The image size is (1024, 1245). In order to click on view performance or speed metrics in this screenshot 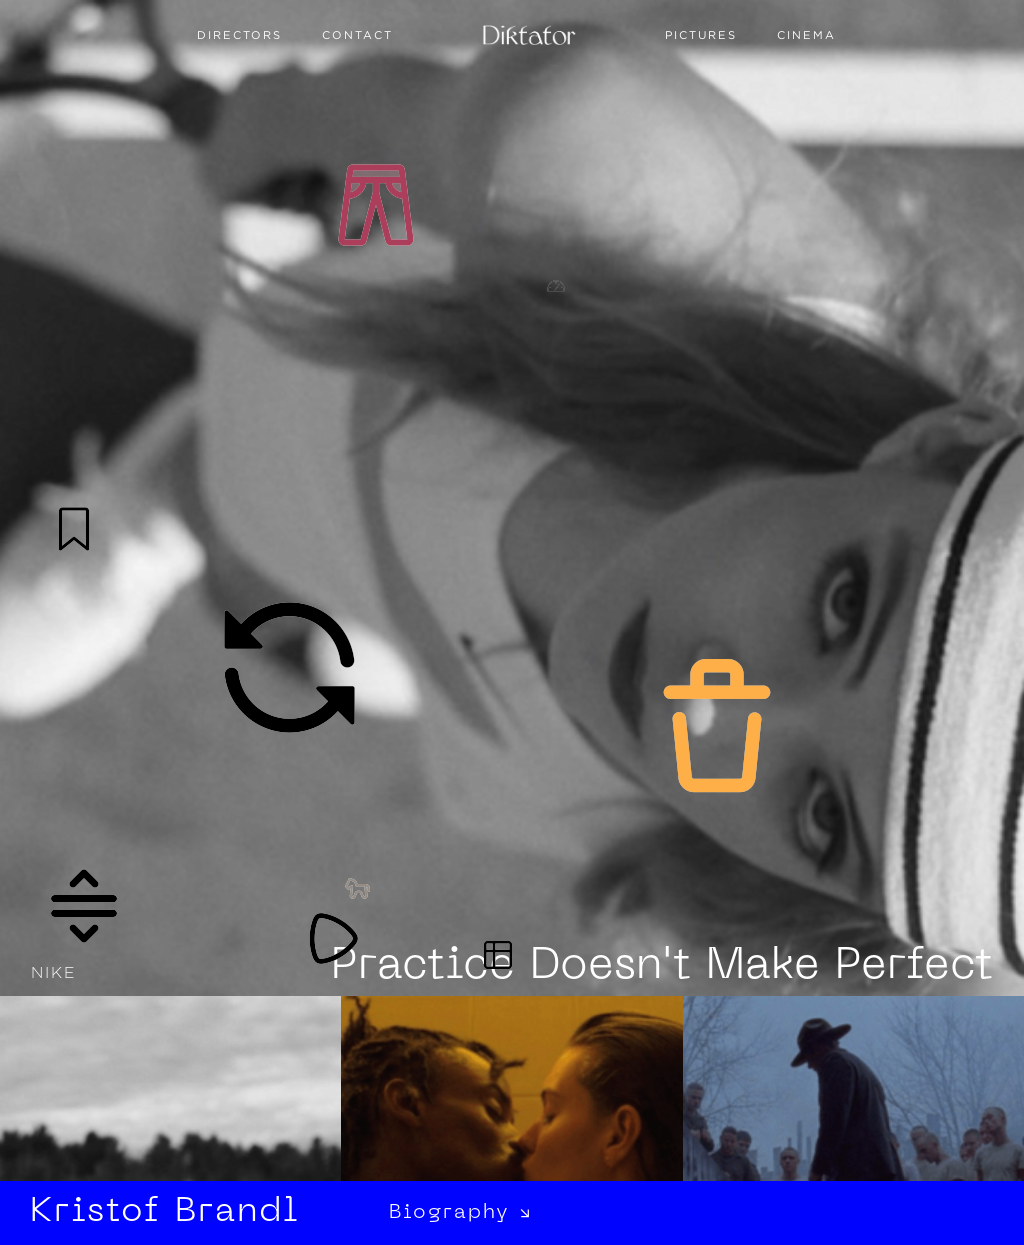, I will do `click(556, 287)`.